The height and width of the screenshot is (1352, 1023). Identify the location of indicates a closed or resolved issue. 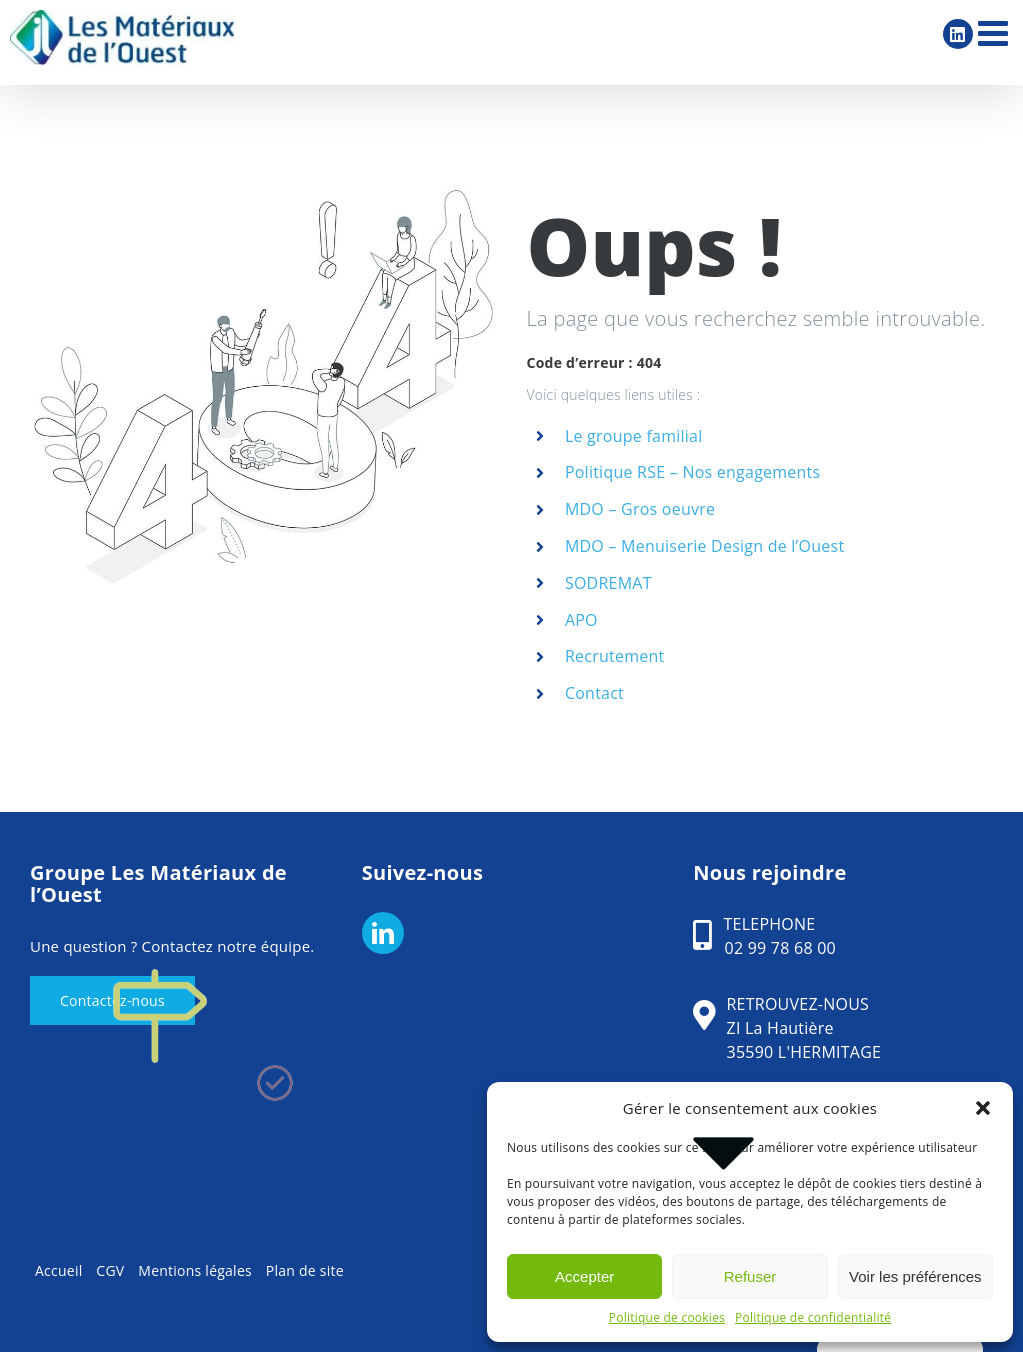
(275, 1083).